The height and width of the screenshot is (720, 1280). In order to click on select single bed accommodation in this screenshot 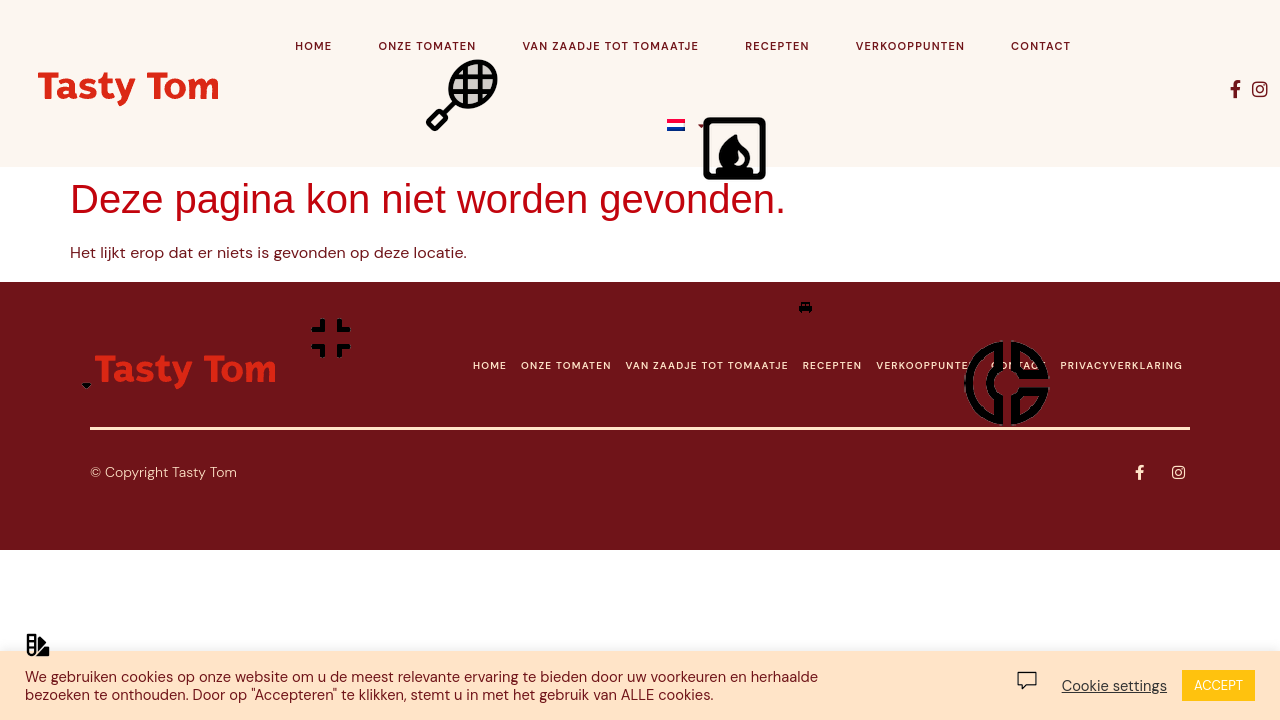, I will do `click(805, 307)`.